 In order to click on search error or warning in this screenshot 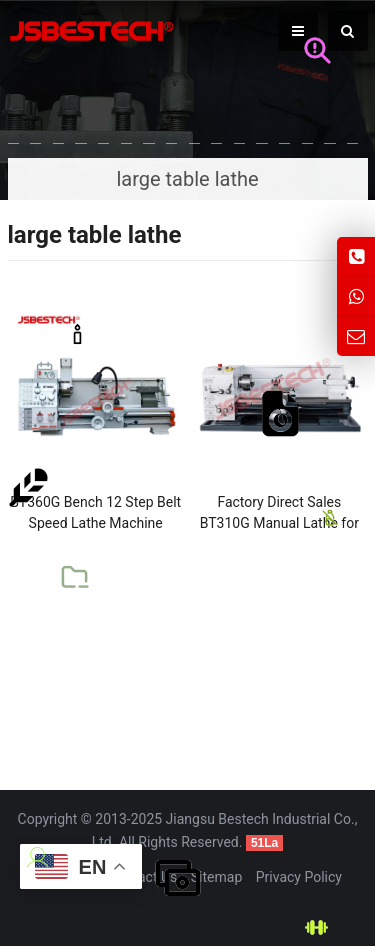, I will do `click(317, 50)`.